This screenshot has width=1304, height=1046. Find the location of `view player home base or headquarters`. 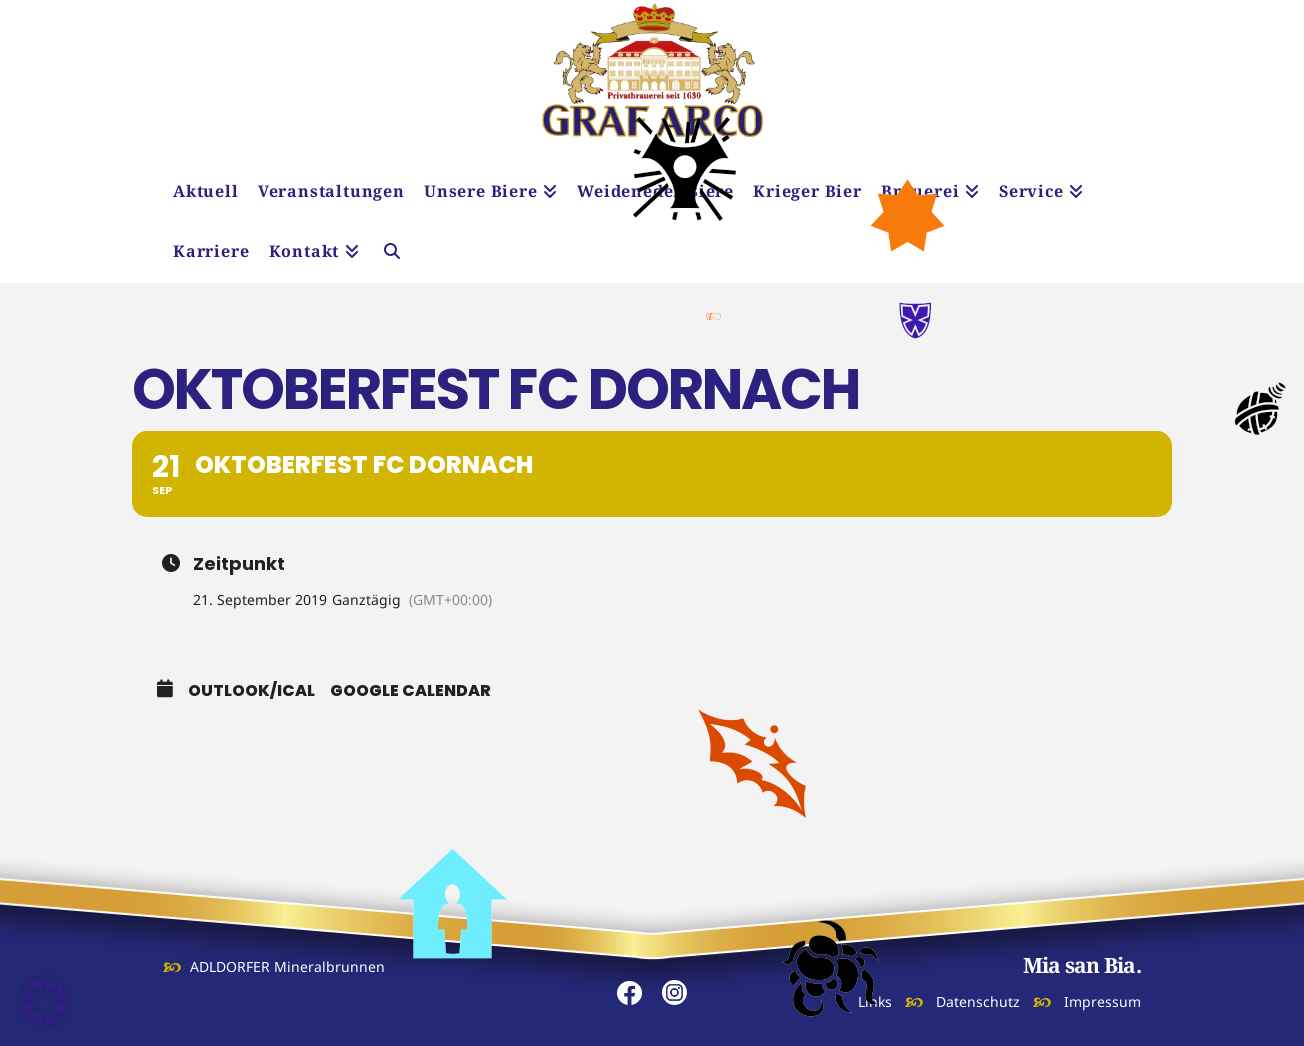

view player home base or headquarters is located at coordinates (452, 903).